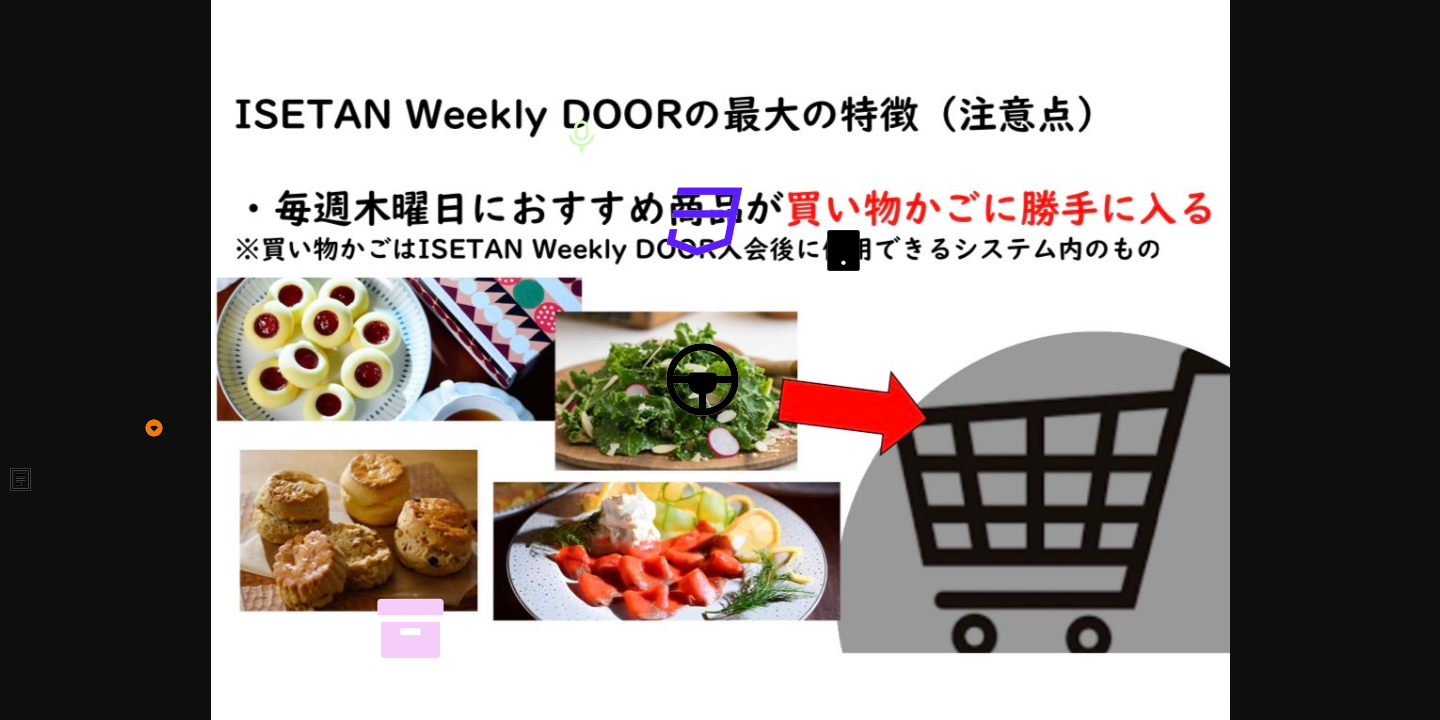 The height and width of the screenshot is (720, 1440). I want to click on archive this item, so click(410, 628).